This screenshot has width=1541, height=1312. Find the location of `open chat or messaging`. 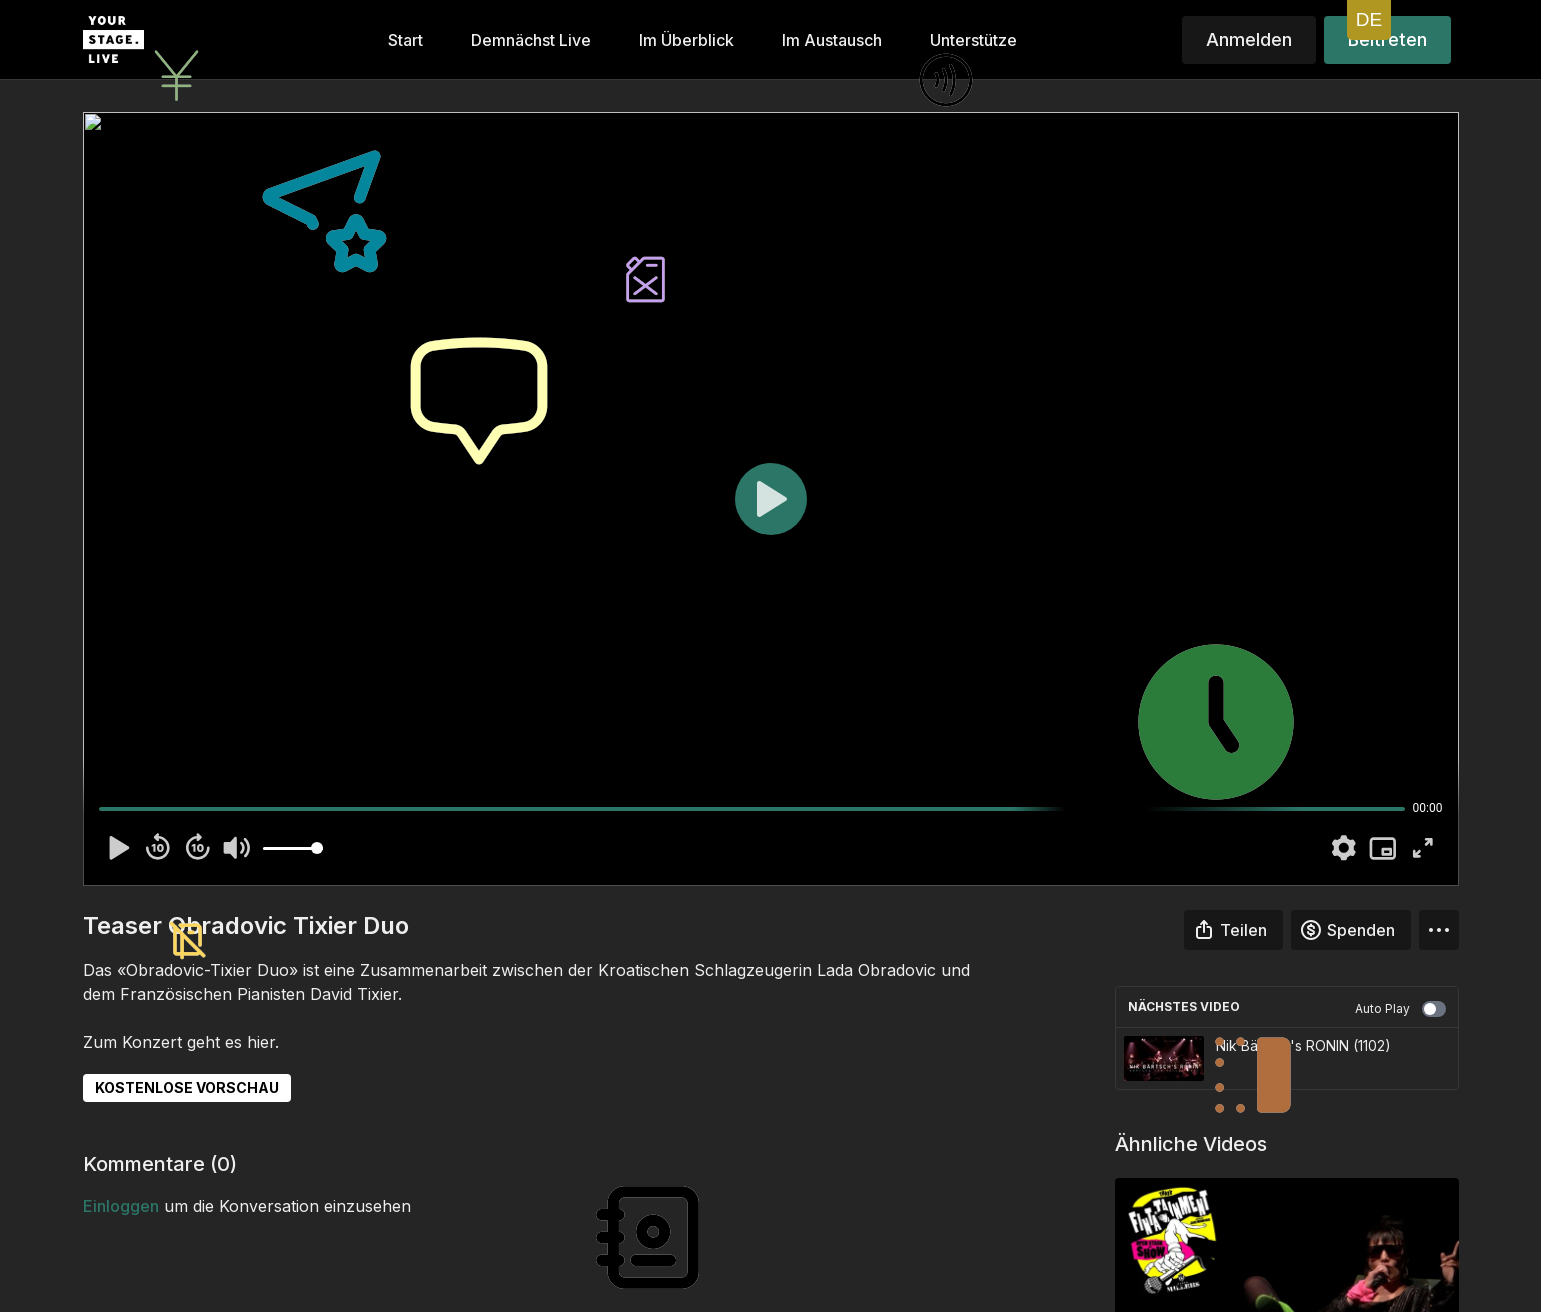

open chat or messaging is located at coordinates (479, 401).